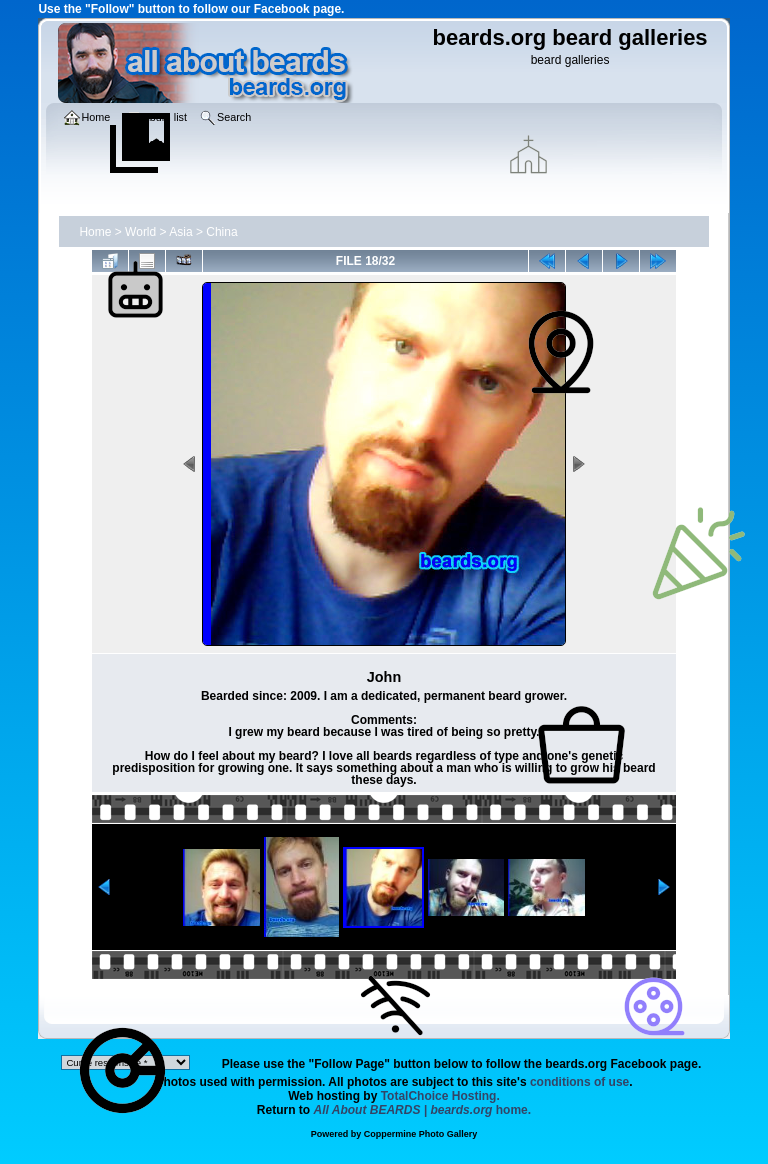  What do you see at coordinates (581, 749) in the screenshot?
I see `view your shopping bag` at bounding box center [581, 749].